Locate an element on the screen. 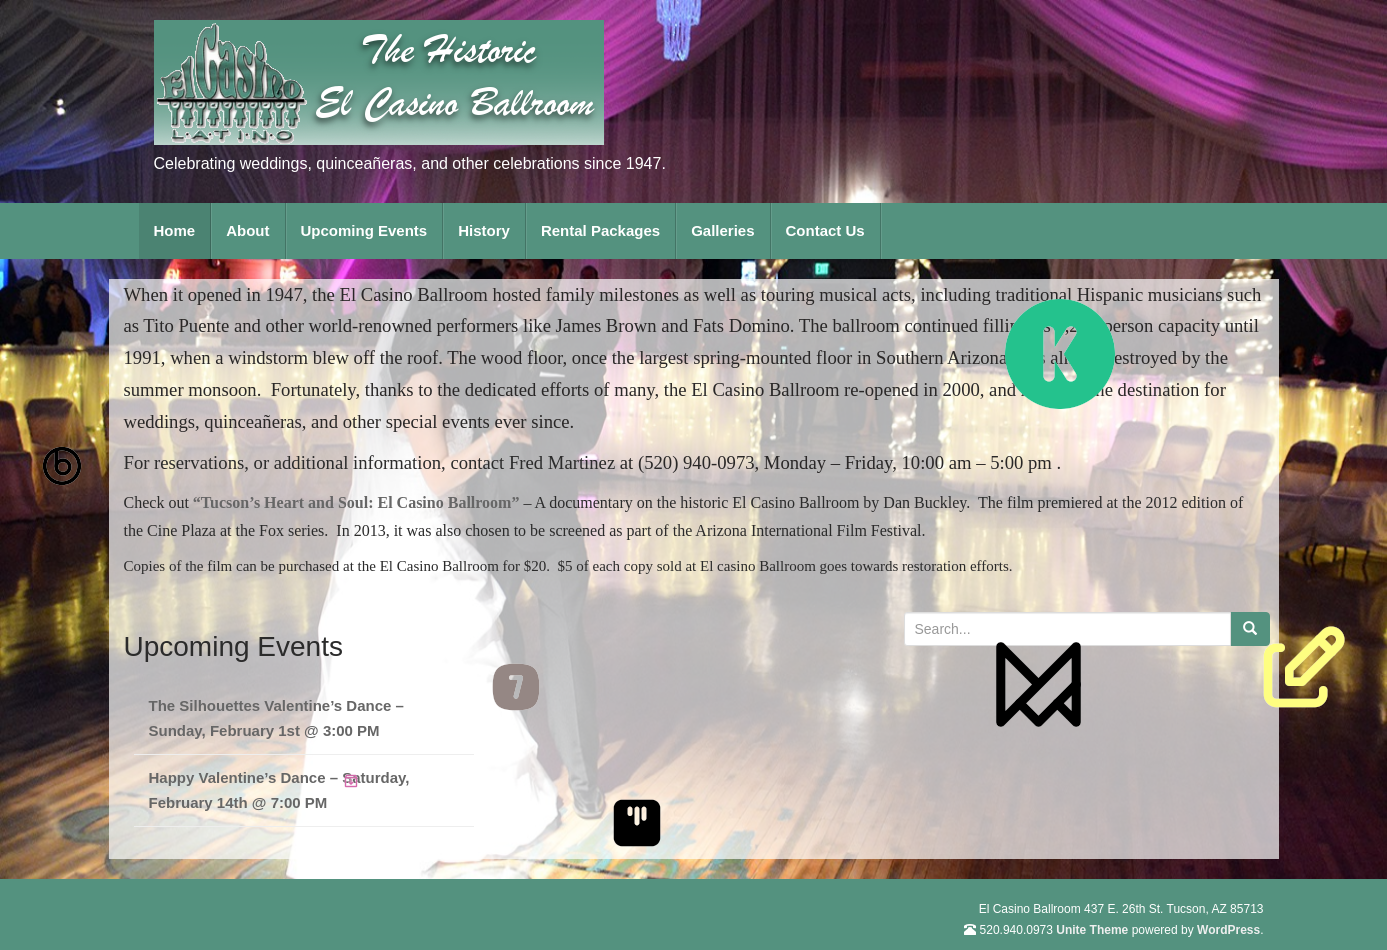 The image size is (1387, 950). edit this item is located at coordinates (1302, 669).